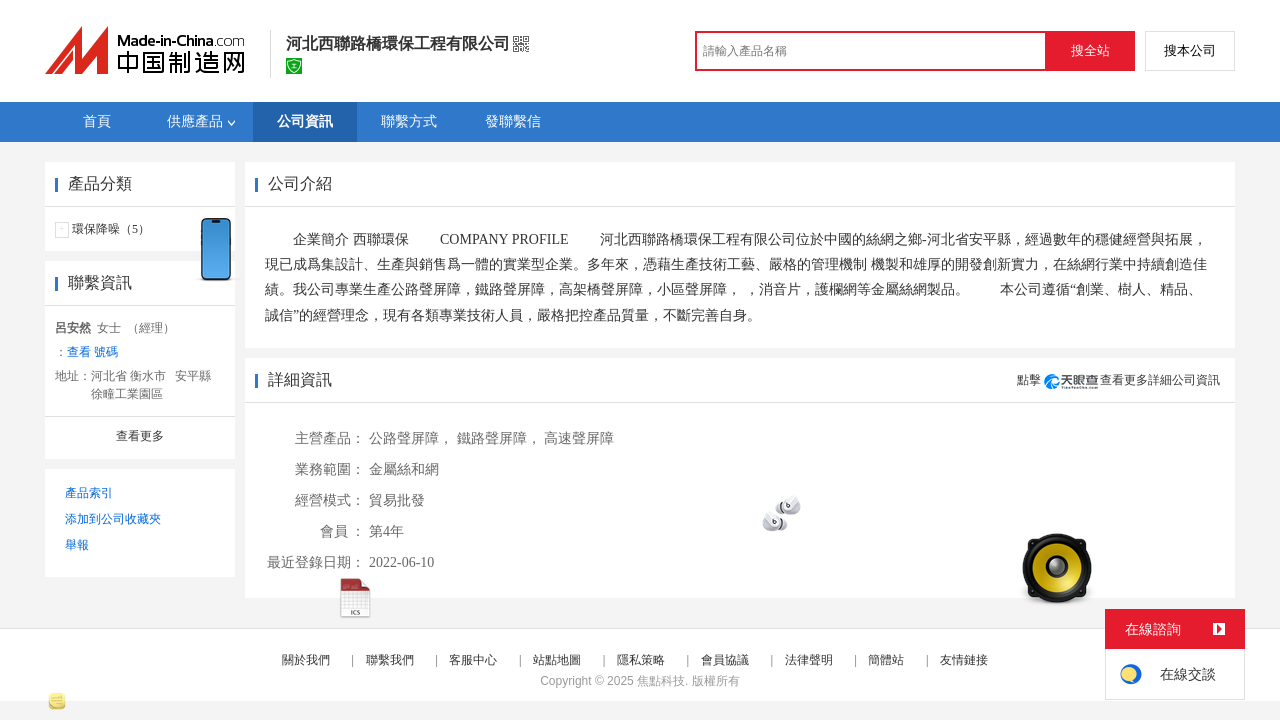 The width and height of the screenshot is (1280, 720). Describe the element at coordinates (781, 513) in the screenshot. I see `connect beats wireless earbuds via bluetooth` at that location.